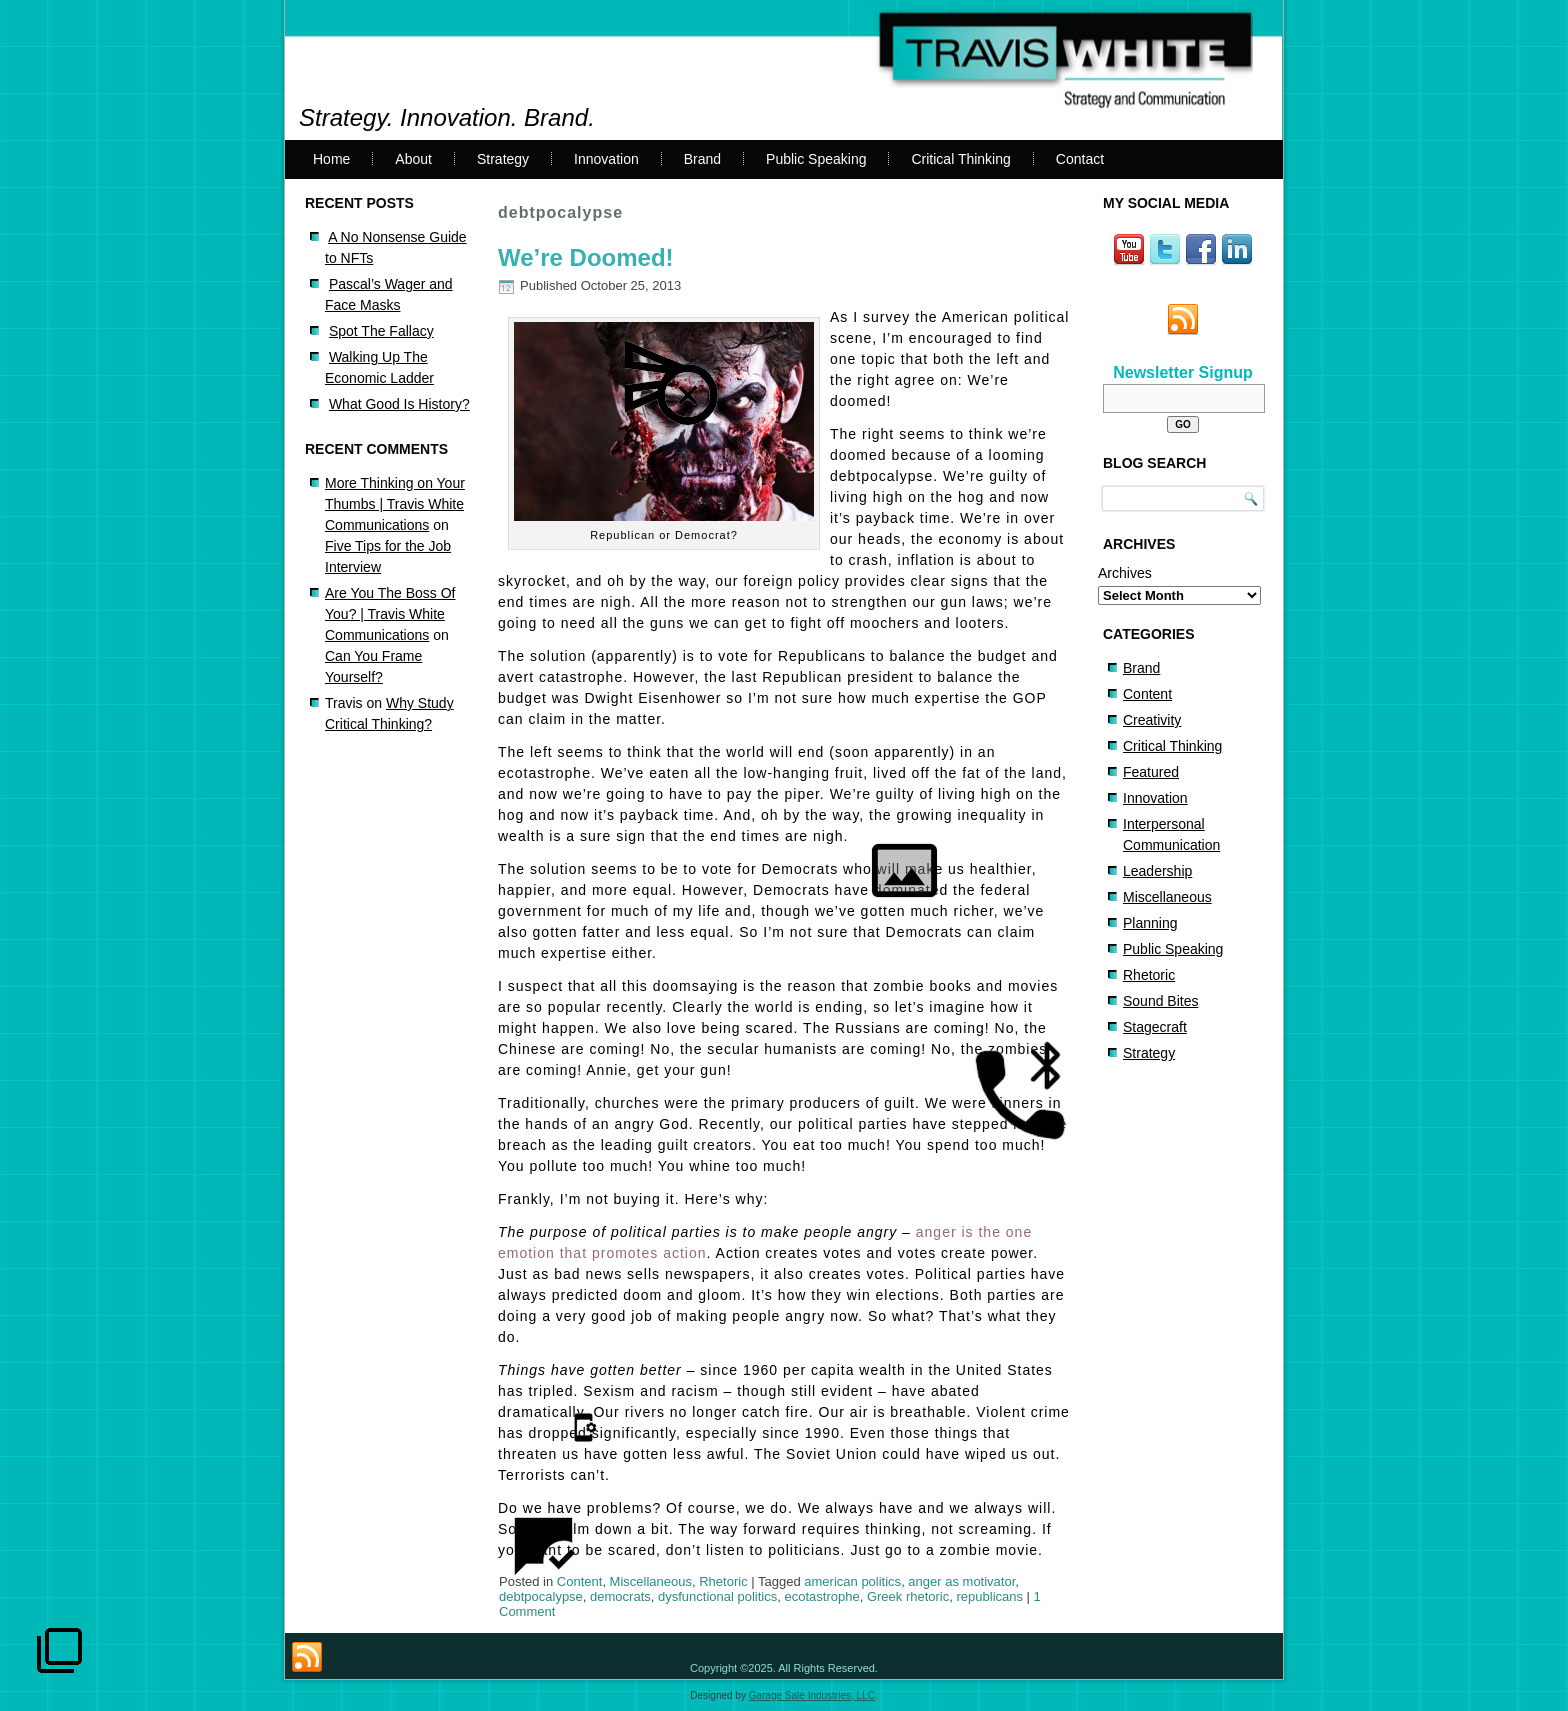 The image size is (1568, 1711). What do you see at coordinates (59, 1650) in the screenshot?
I see `indicates no filter is applied` at bounding box center [59, 1650].